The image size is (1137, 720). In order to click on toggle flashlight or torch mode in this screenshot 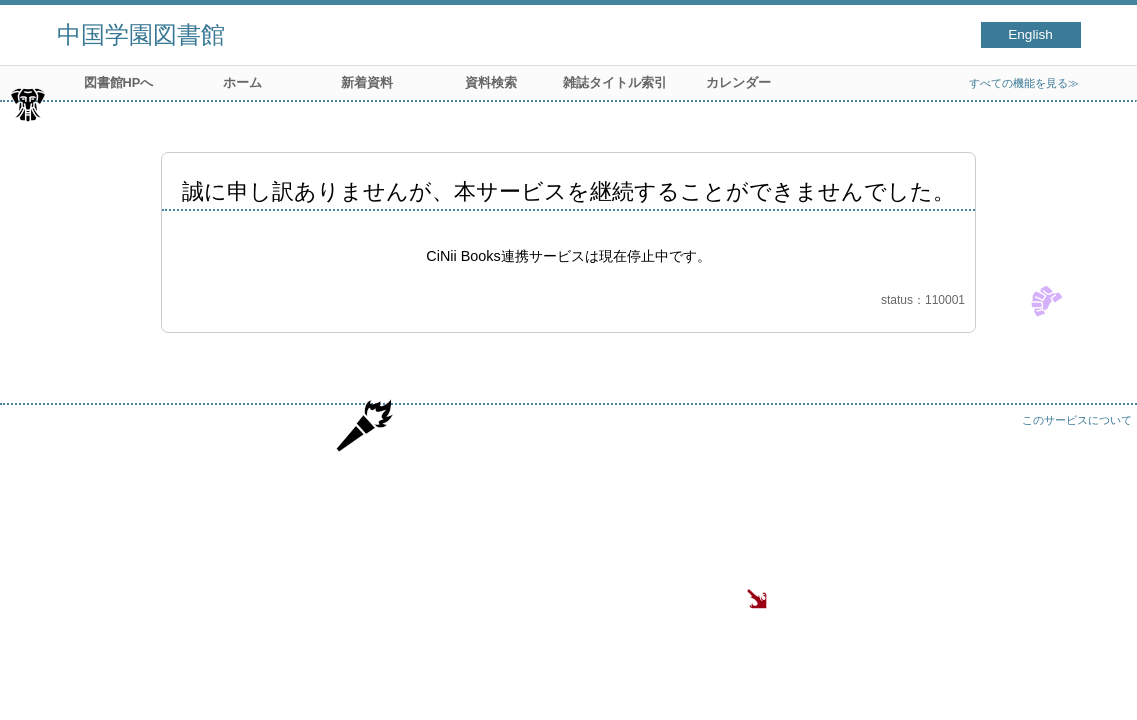, I will do `click(364, 423)`.